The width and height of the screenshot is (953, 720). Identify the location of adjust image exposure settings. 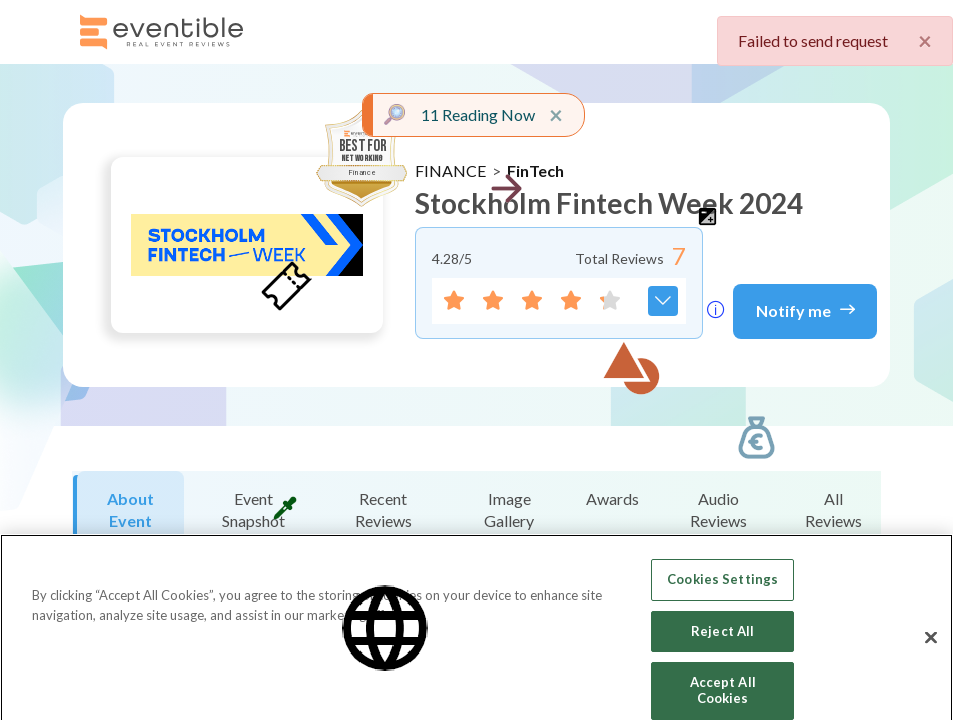
(707, 216).